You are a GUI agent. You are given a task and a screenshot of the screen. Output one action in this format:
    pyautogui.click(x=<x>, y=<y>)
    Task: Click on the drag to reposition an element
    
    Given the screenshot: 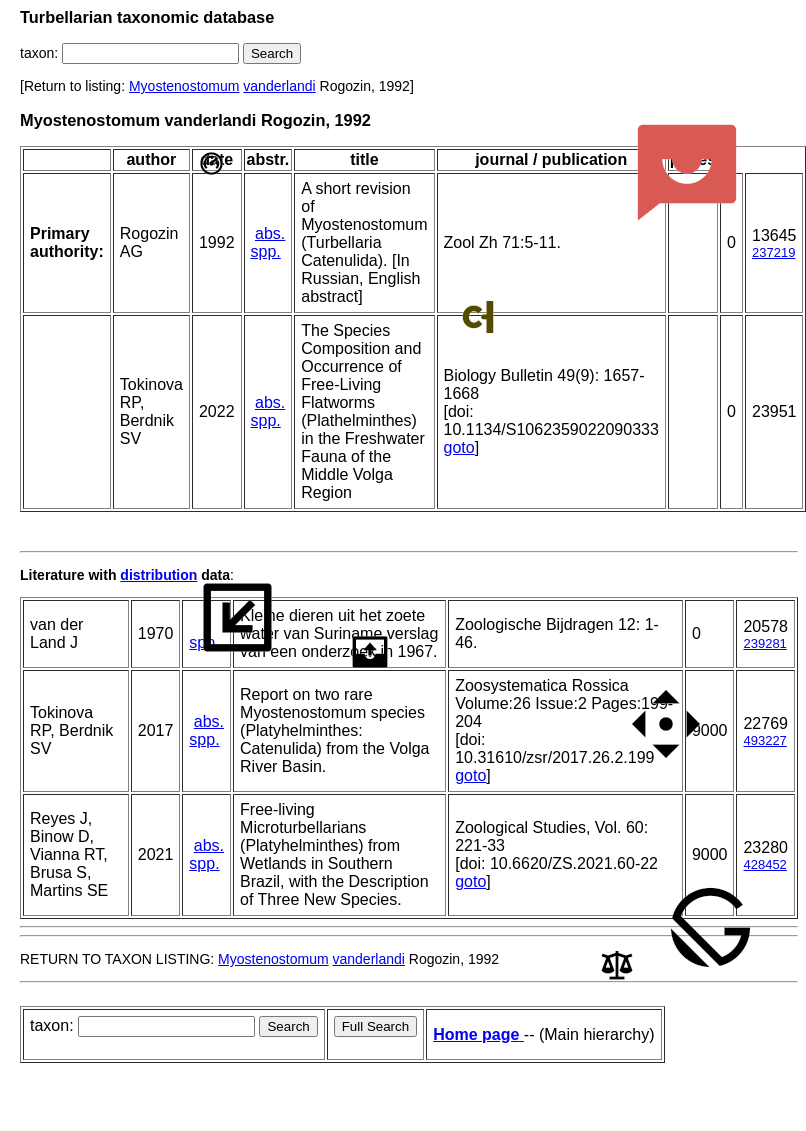 What is the action you would take?
    pyautogui.click(x=666, y=724)
    